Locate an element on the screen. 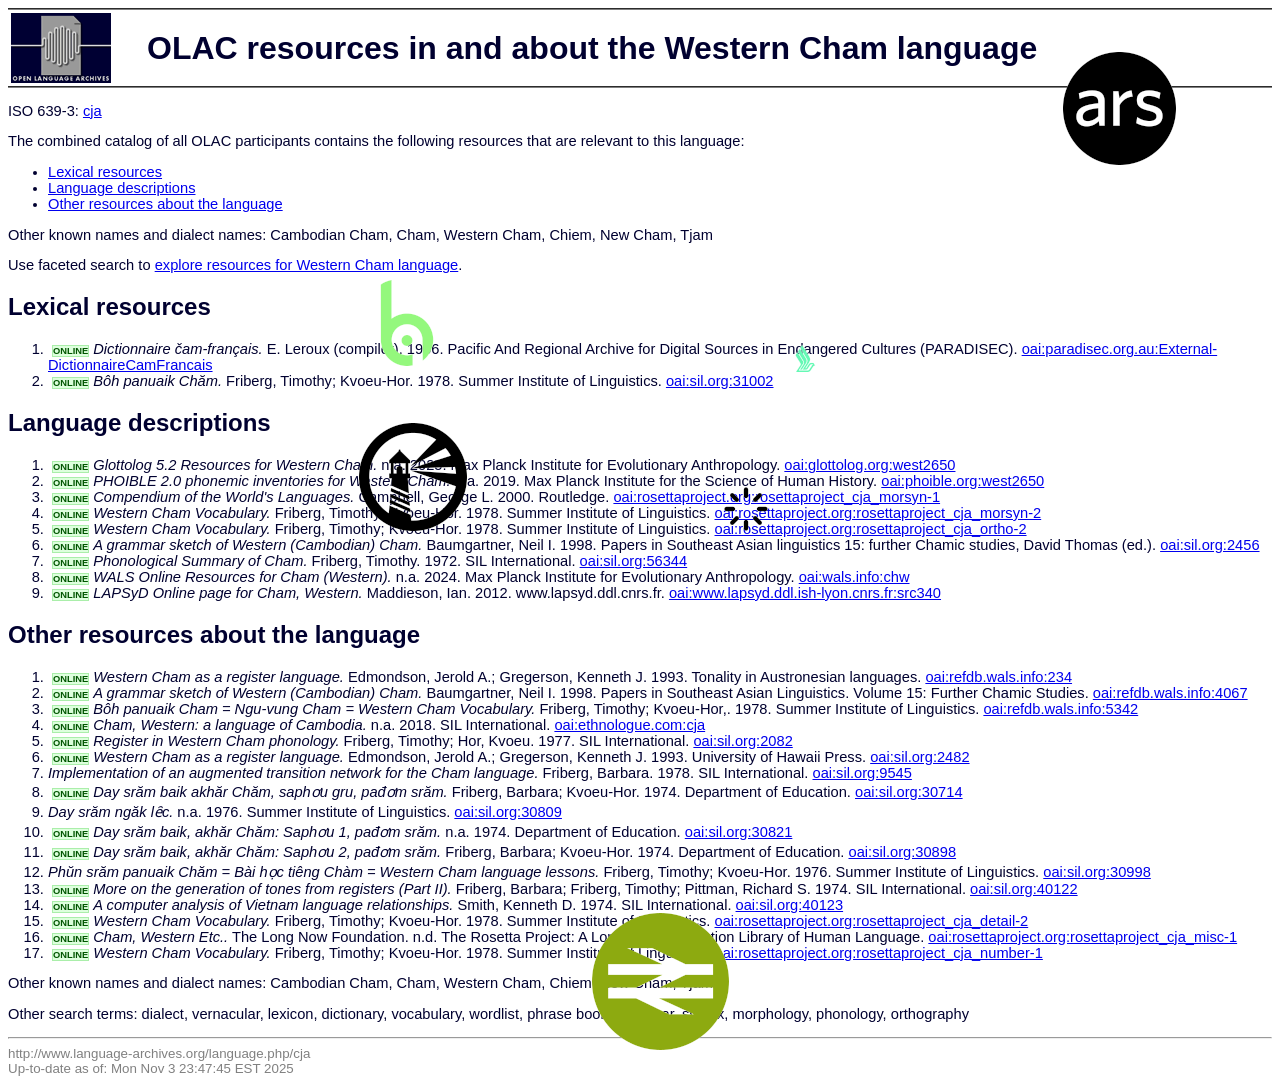 The width and height of the screenshot is (1280, 1084). indicates content is loading is located at coordinates (746, 509).